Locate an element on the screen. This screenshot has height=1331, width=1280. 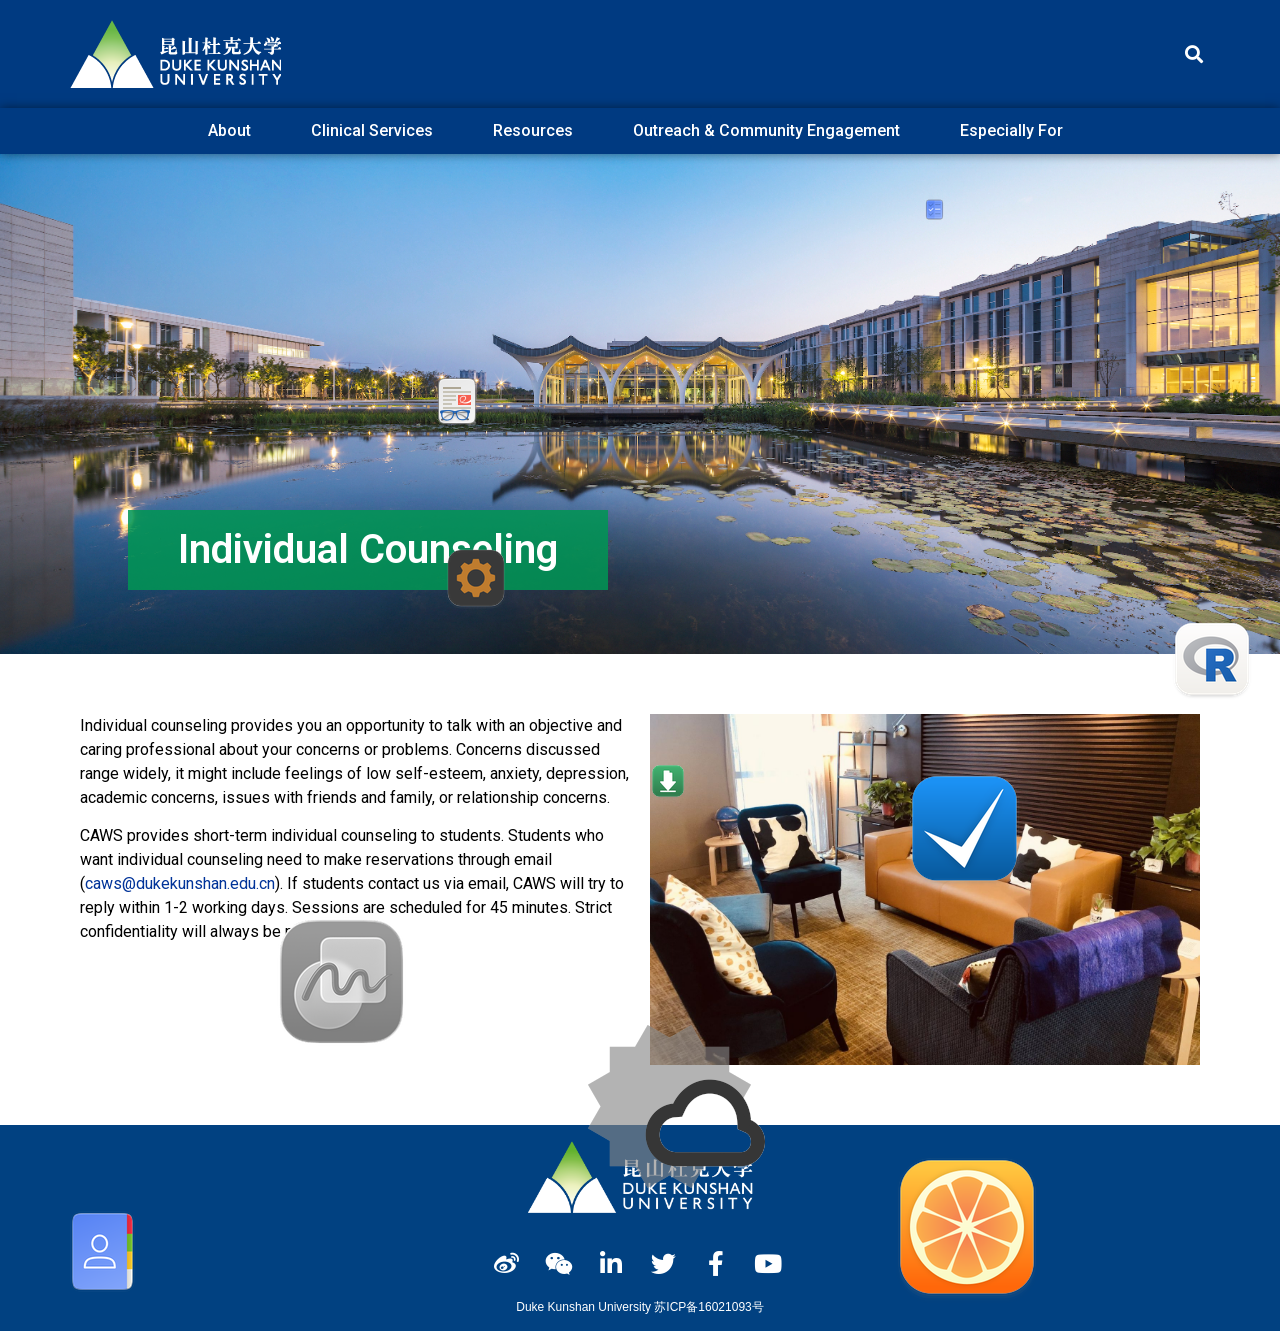
open Super Productivity app is located at coordinates (964, 828).